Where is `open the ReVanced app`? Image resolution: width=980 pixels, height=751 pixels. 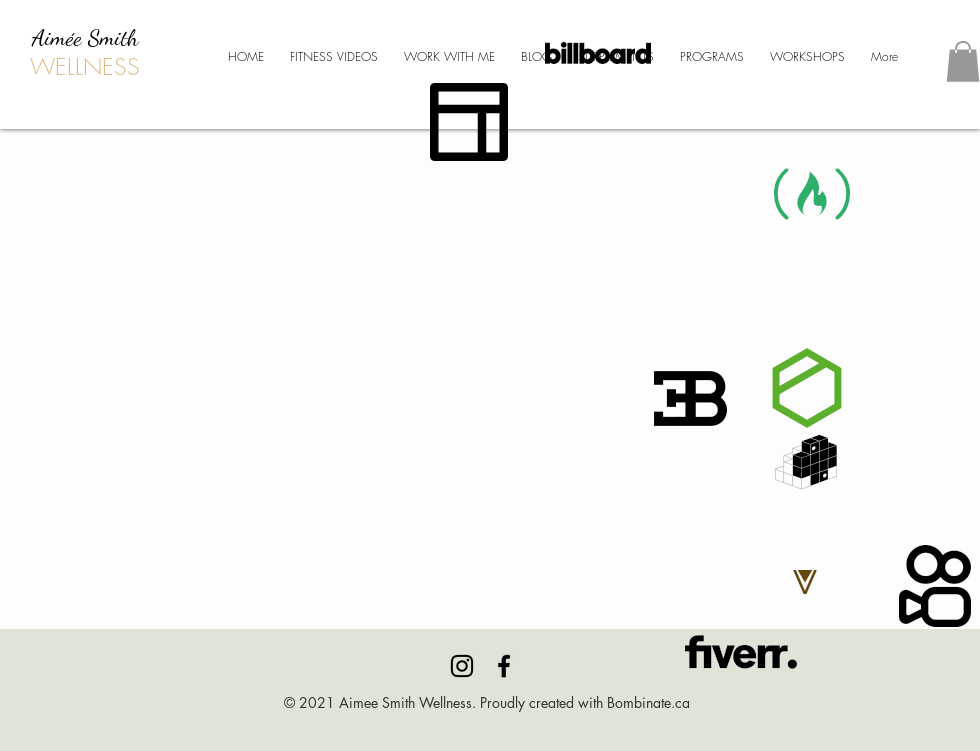
open the ReVanced app is located at coordinates (805, 582).